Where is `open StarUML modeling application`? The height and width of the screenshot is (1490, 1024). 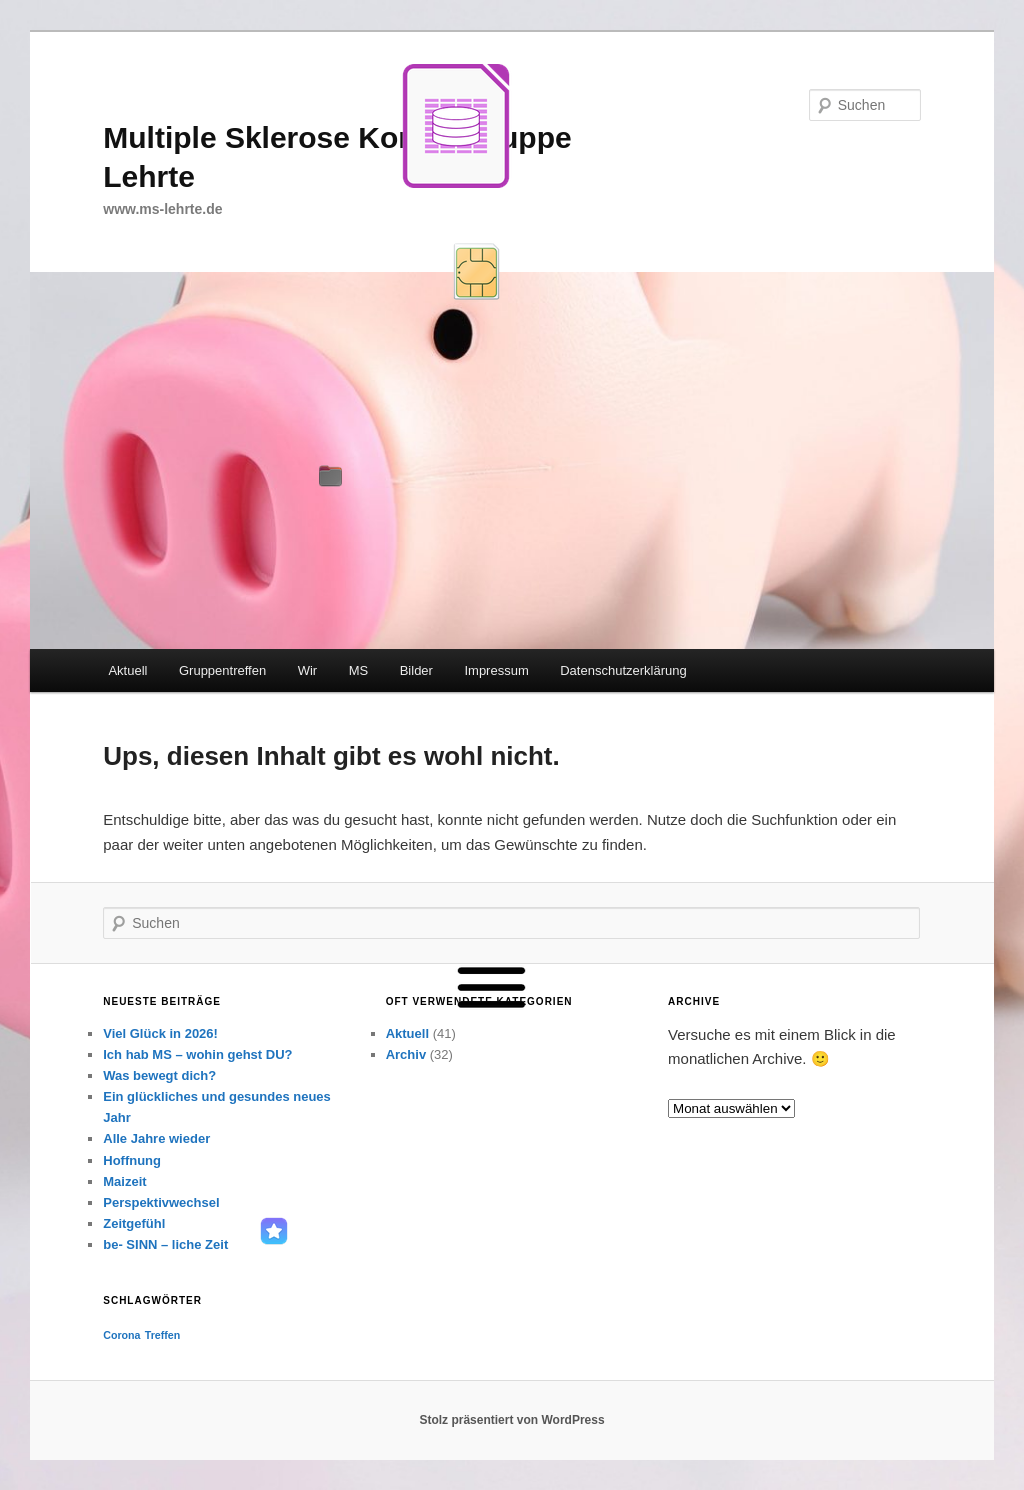 open StarUML modeling application is located at coordinates (274, 1231).